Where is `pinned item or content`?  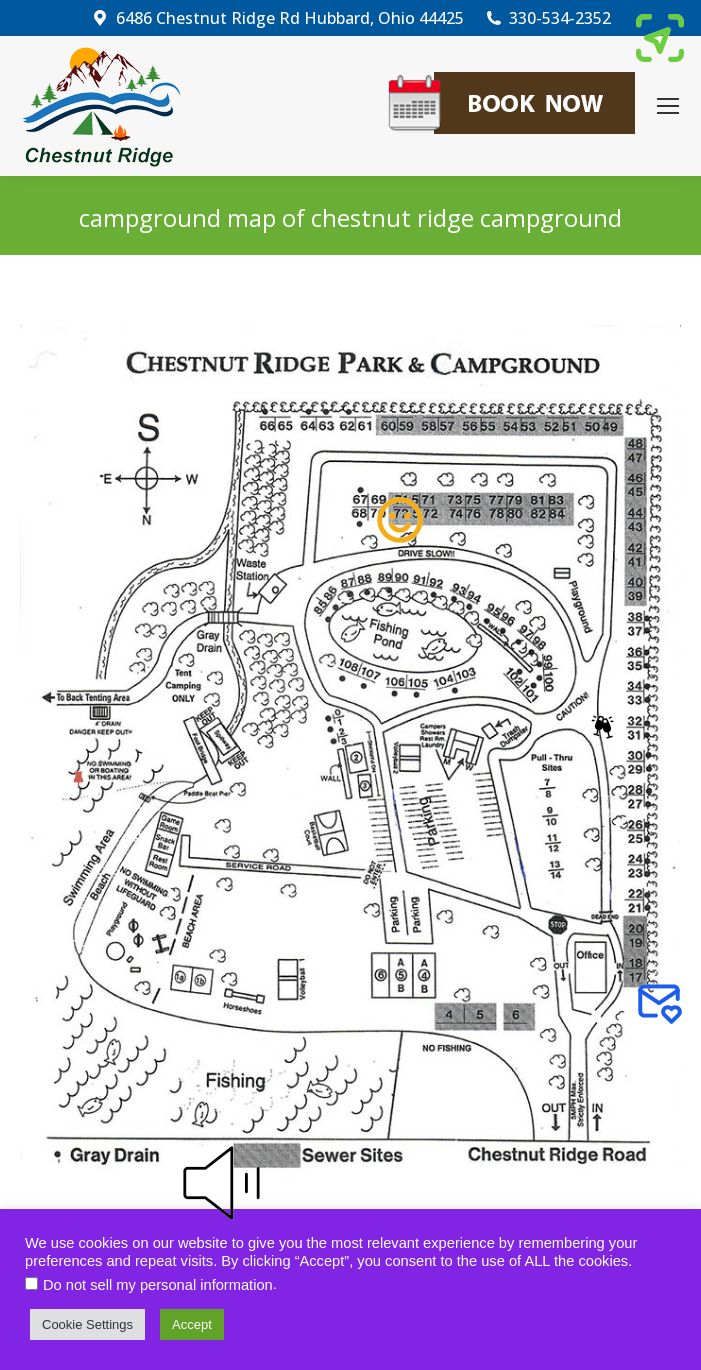 pinned item or content is located at coordinates (78, 778).